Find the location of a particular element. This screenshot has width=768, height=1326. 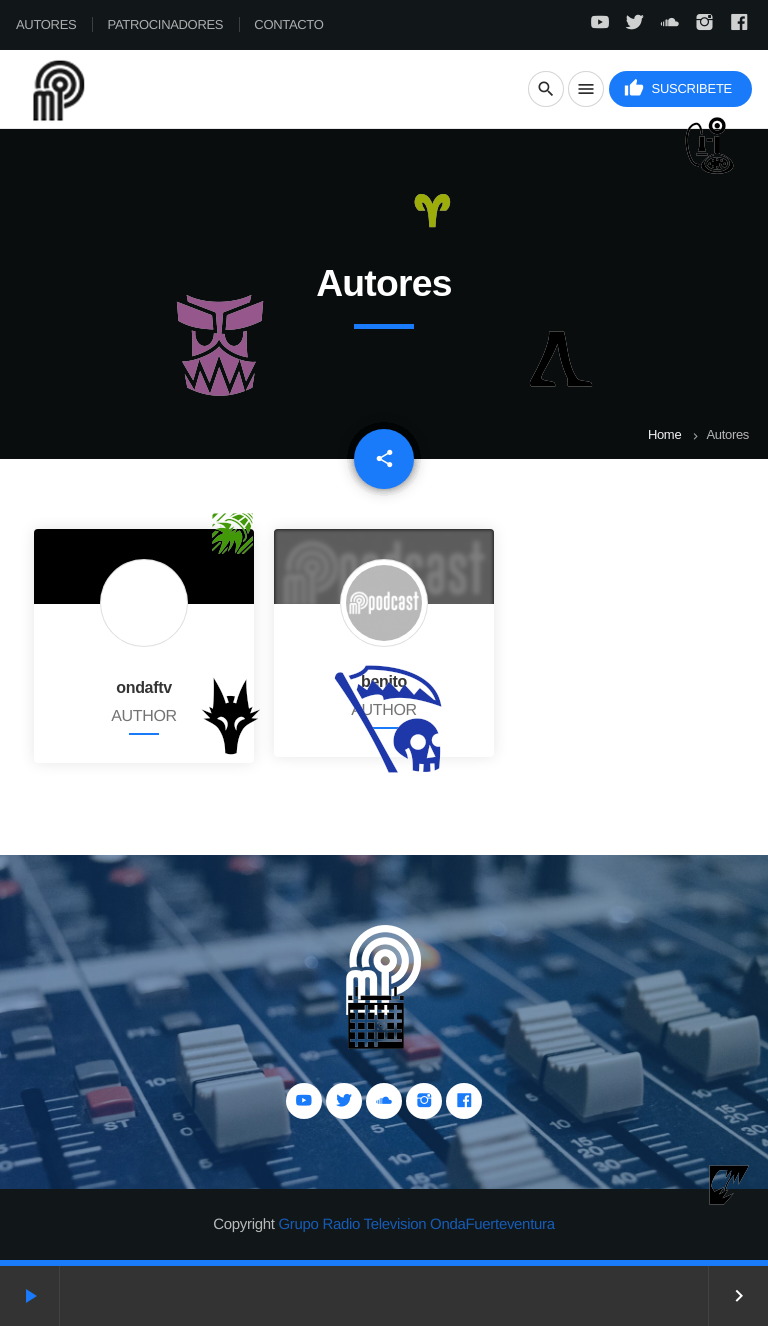

fox character or animal companion icon is located at coordinates (232, 716).